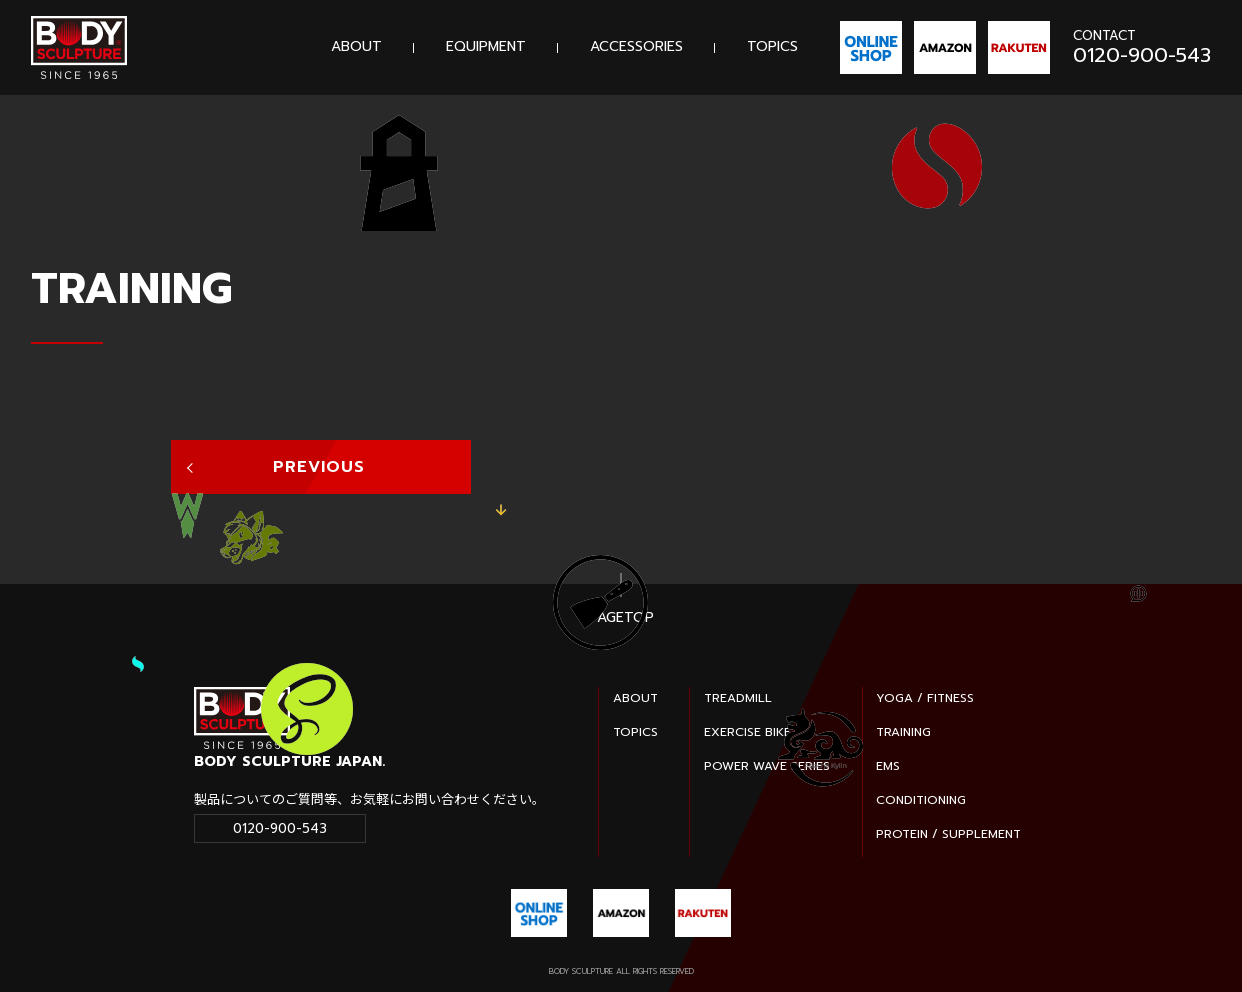 The width and height of the screenshot is (1242, 992). Describe the element at coordinates (600, 602) in the screenshot. I see `Scrapy web scraping framework logo` at that location.